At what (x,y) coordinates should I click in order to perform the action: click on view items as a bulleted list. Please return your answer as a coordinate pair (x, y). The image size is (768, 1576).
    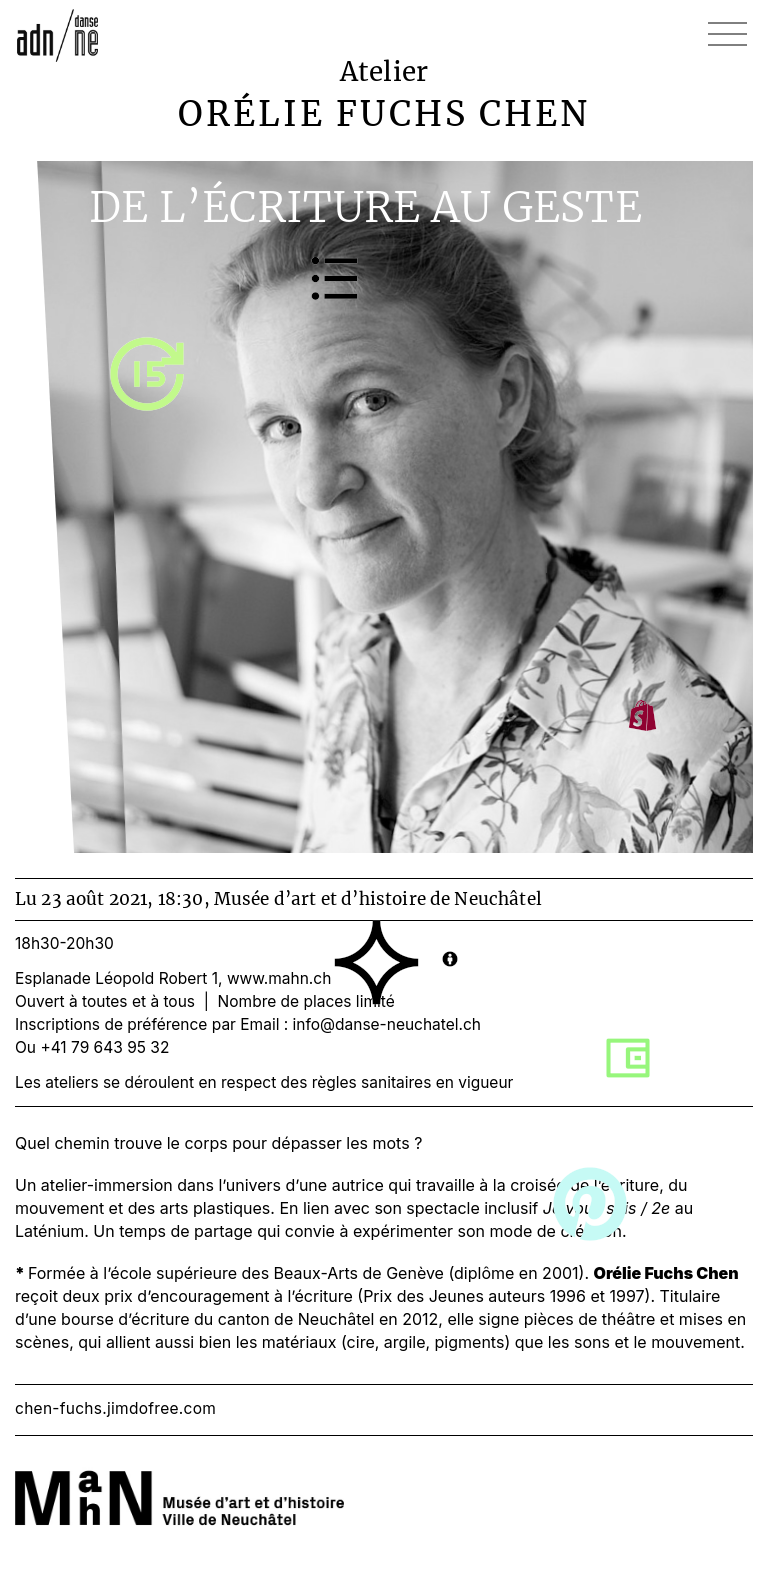
    Looking at the image, I should click on (334, 278).